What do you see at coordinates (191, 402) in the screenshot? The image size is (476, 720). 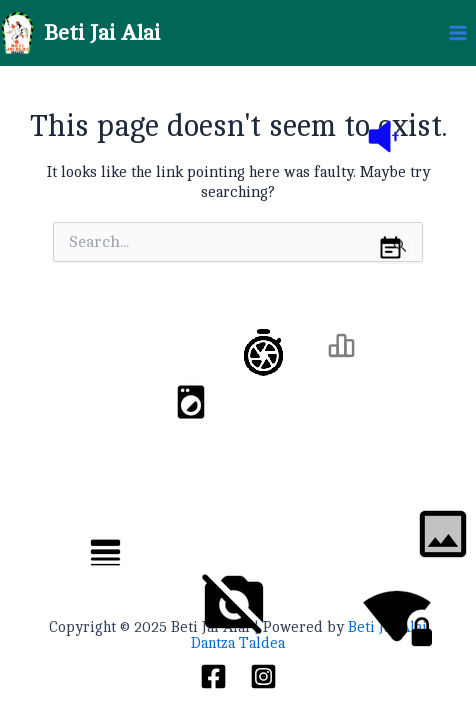 I see `find nearby laundromats or laundry services` at bounding box center [191, 402].